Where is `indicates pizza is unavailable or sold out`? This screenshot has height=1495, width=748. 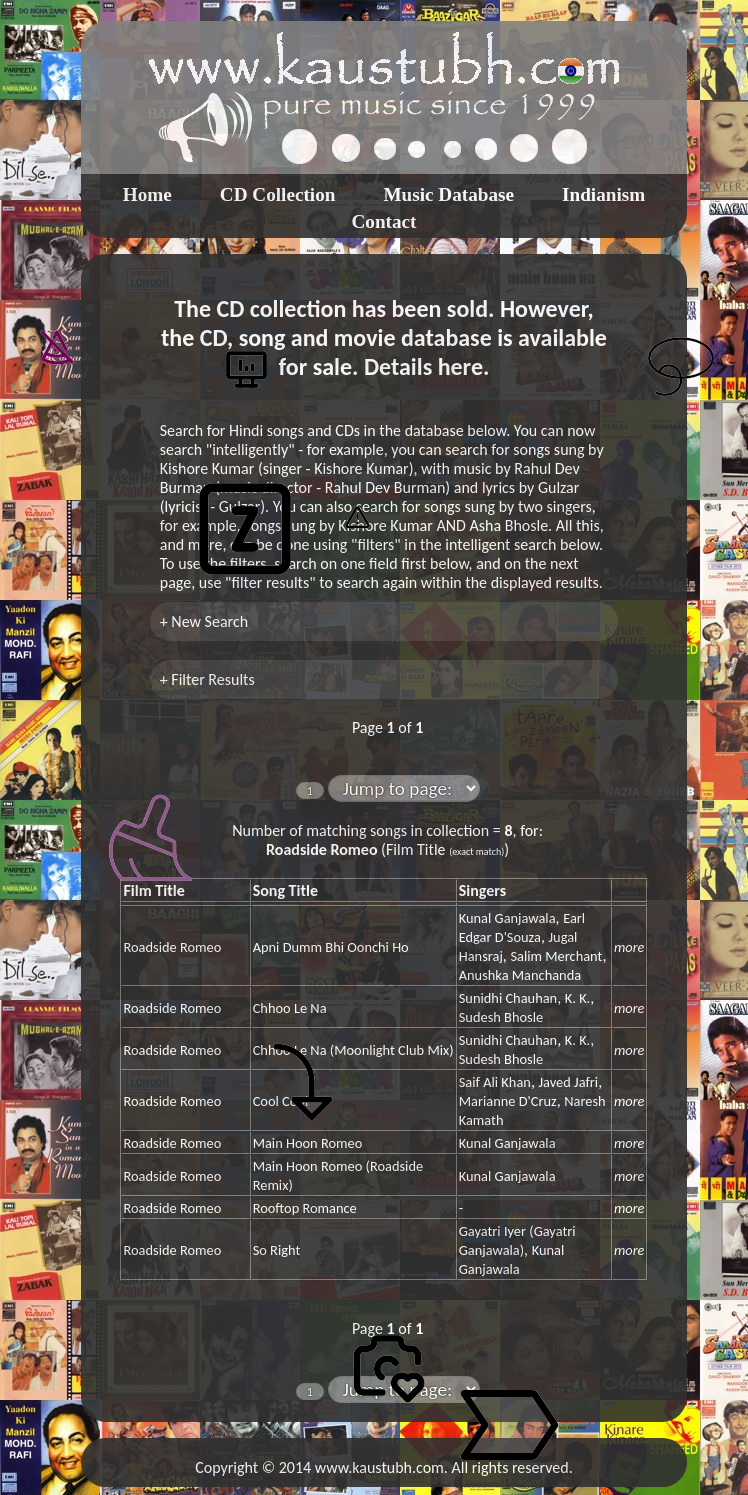
indicates pizza is unavailable or sold out is located at coordinates (57, 347).